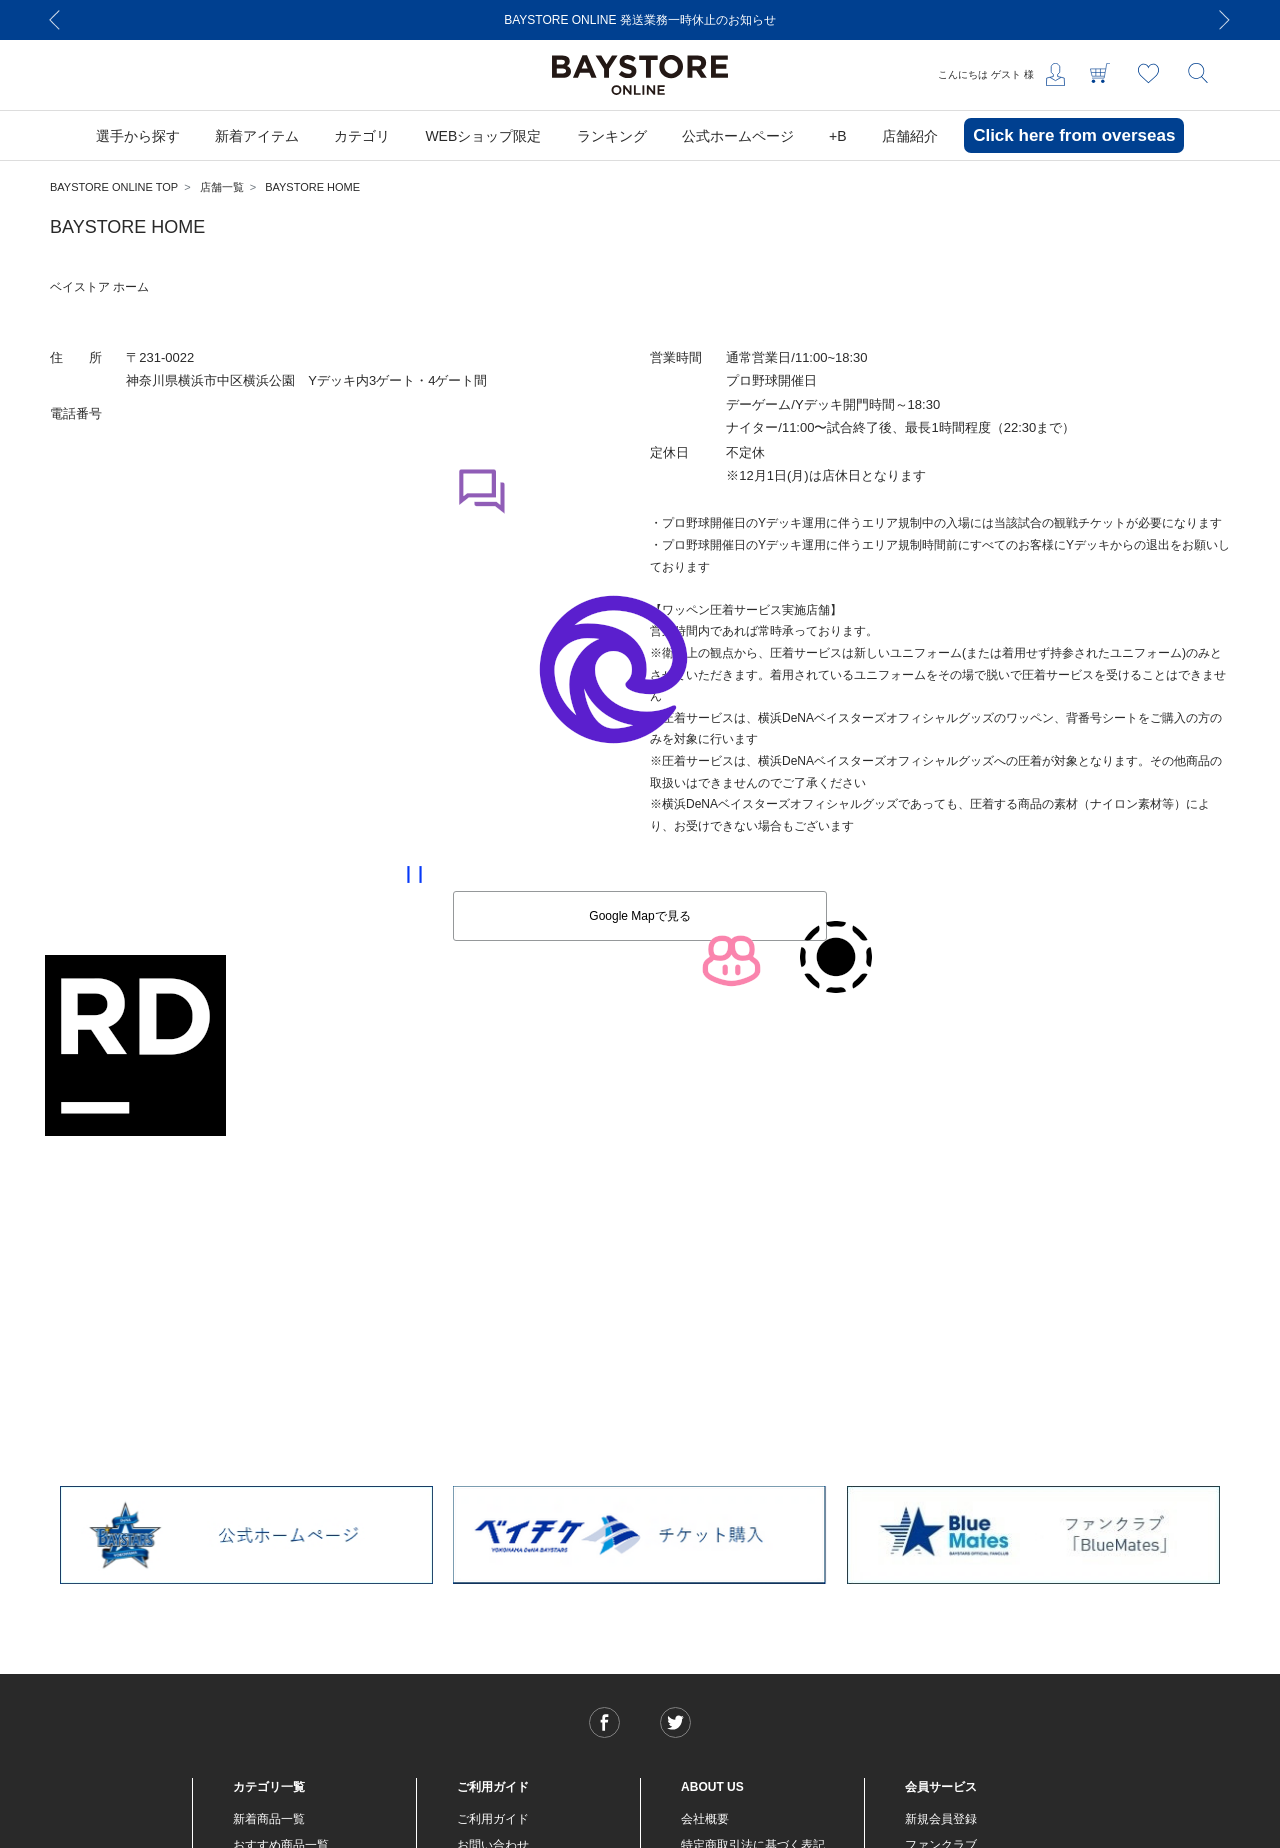 The image size is (1280, 1848). What do you see at coordinates (483, 491) in the screenshot?
I see `open chat or messaging feature` at bounding box center [483, 491].